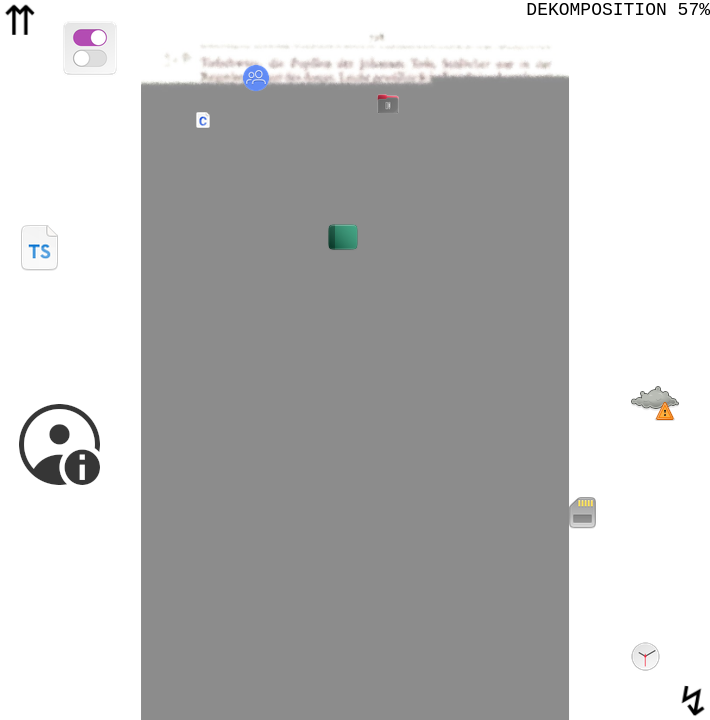 The width and height of the screenshot is (710, 720). I want to click on view user profile information, so click(59, 444).